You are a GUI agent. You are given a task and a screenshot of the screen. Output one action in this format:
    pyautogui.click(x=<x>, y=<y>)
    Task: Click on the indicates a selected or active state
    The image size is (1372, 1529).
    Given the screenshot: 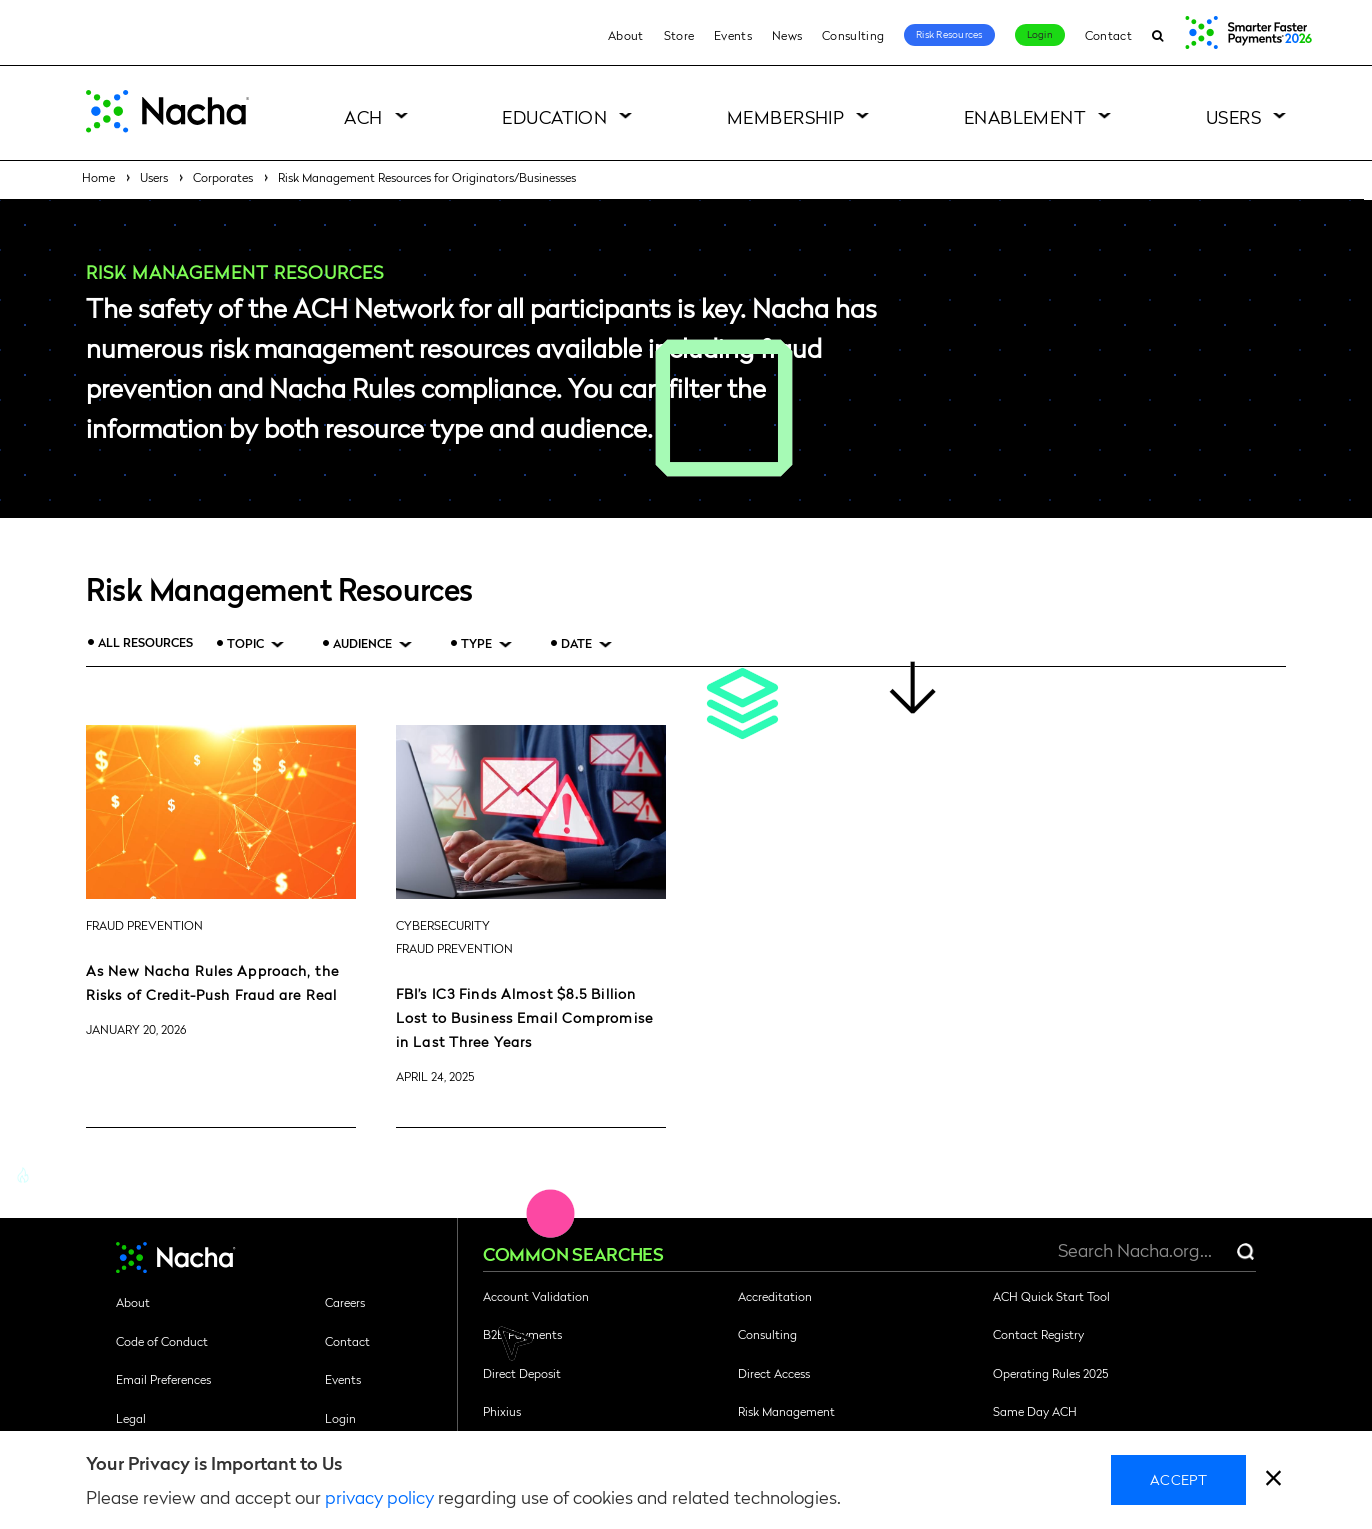 What is the action you would take?
    pyautogui.click(x=550, y=1213)
    